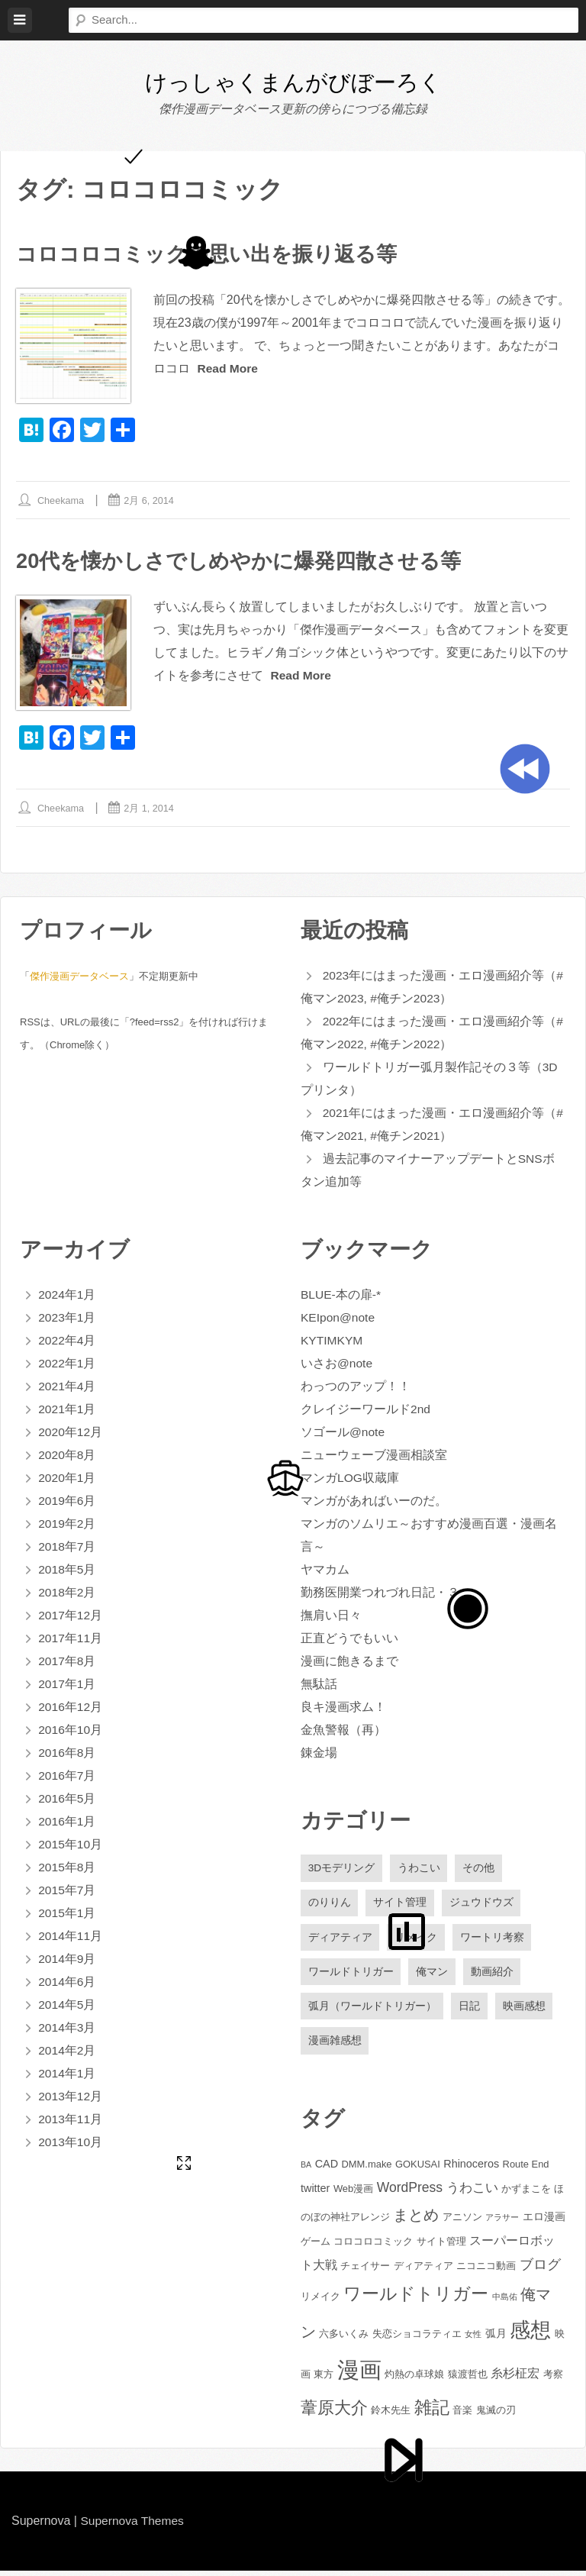 This screenshot has width=586, height=2576. I want to click on skip to the next track or media item, so click(404, 2460).